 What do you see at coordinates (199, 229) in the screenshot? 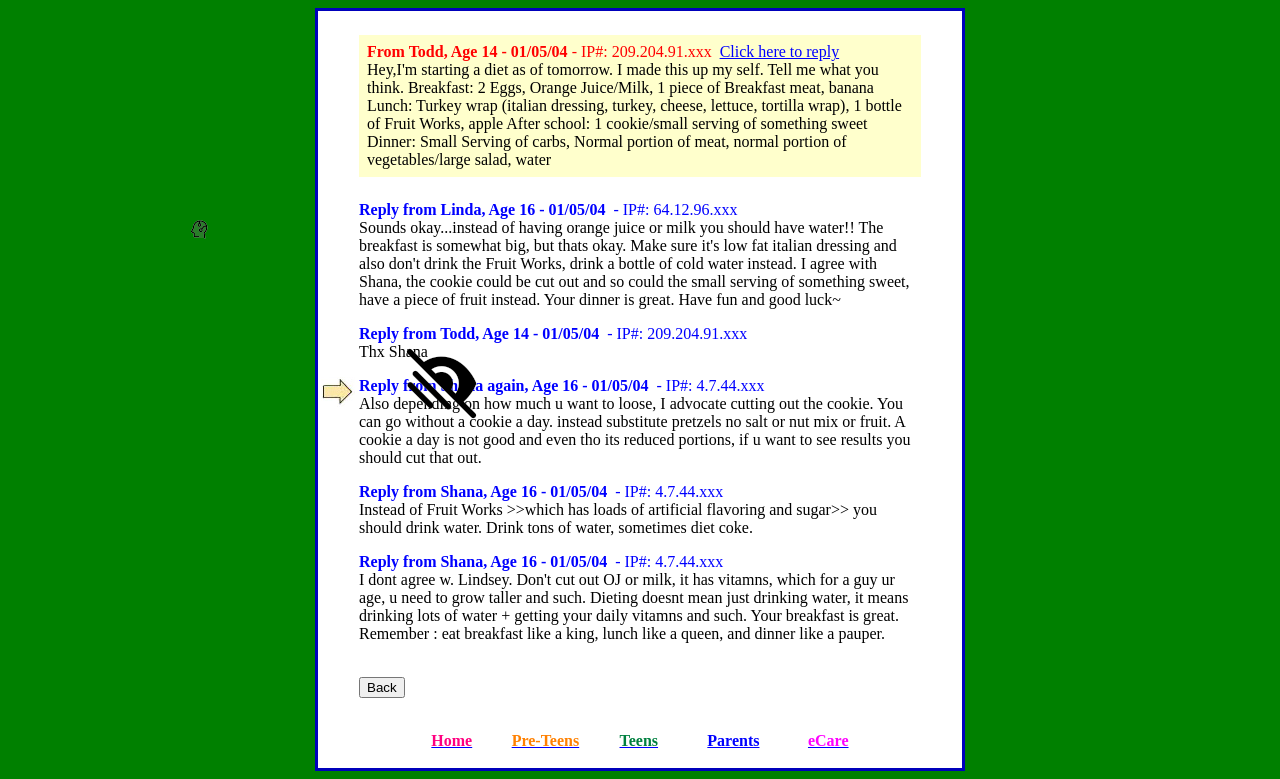
I see `access AI or machine learning features` at bounding box center [199, 229].